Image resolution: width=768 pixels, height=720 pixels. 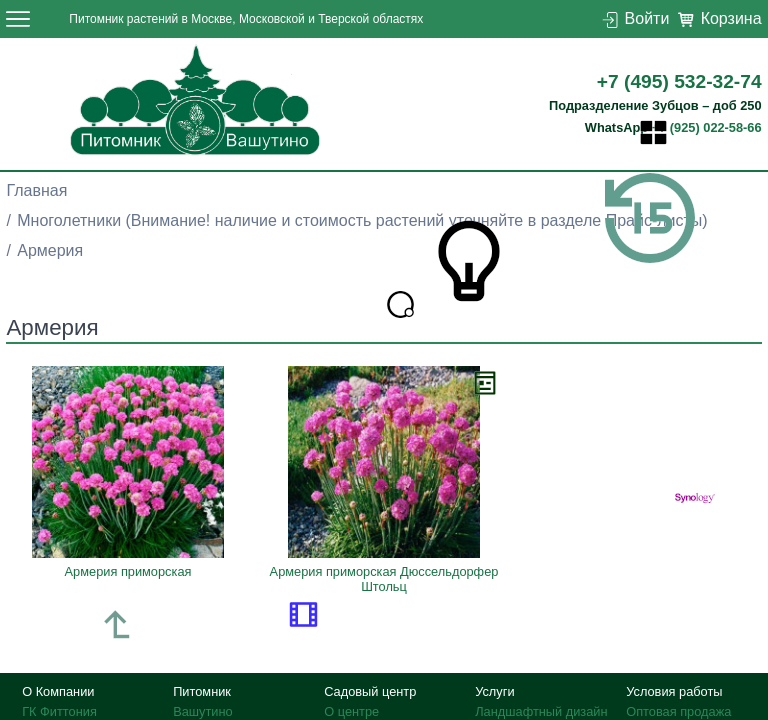 What do you see at coordinates (650, 218) in the screenshot?
I see `rewind 15 seconds` at bounding box center [650, 218].